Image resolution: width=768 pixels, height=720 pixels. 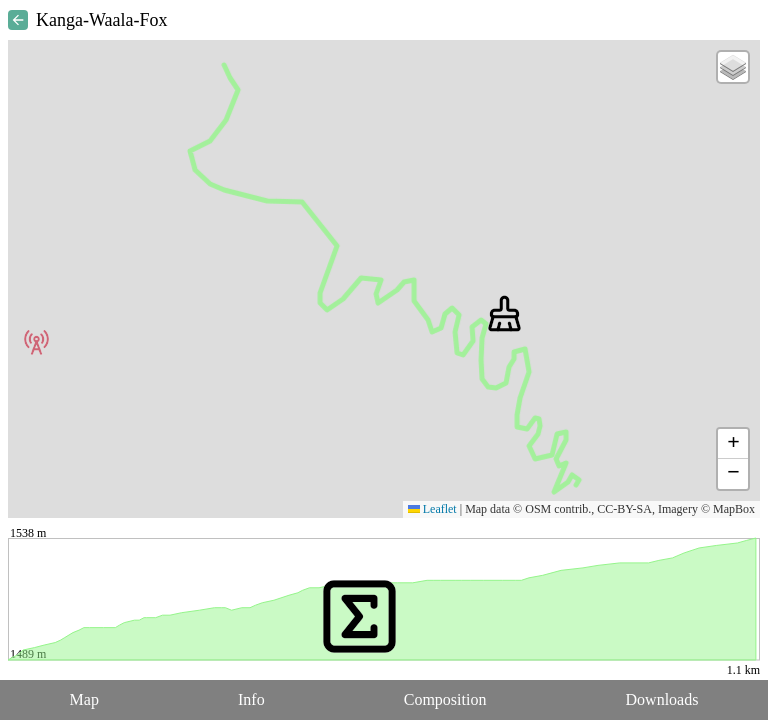 What do you see at coordinates (504, 313) in the screenshot?
I see `clear cache or temporary files` at bounding box center [504, 313].